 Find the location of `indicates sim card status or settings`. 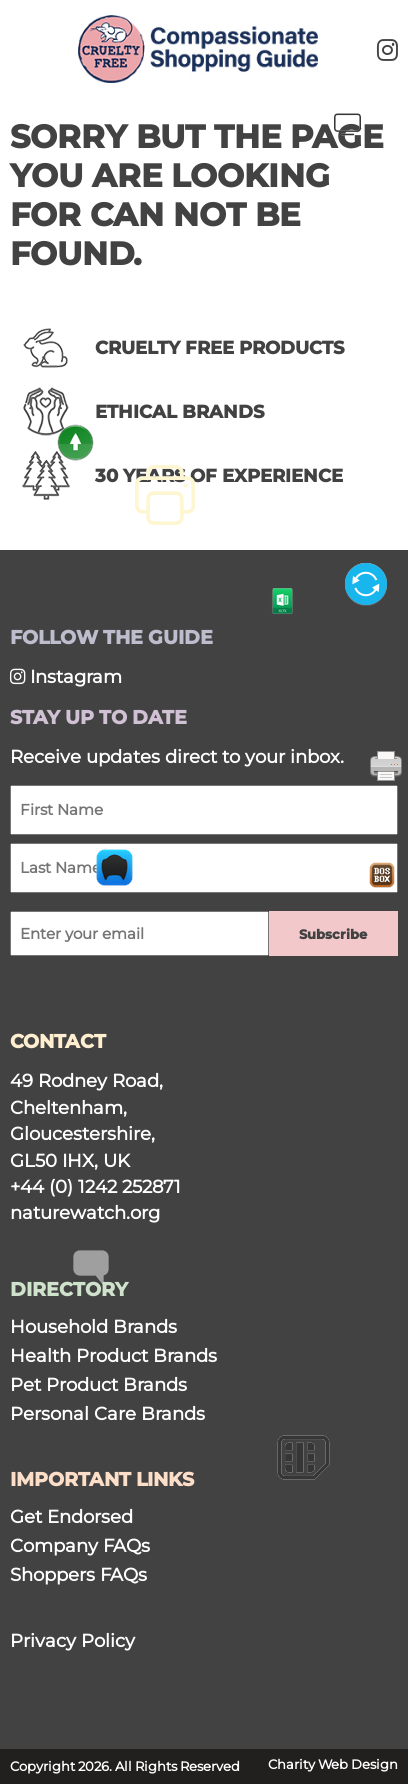

indicates sim card status or settings is located at coordinates (303, 1457).